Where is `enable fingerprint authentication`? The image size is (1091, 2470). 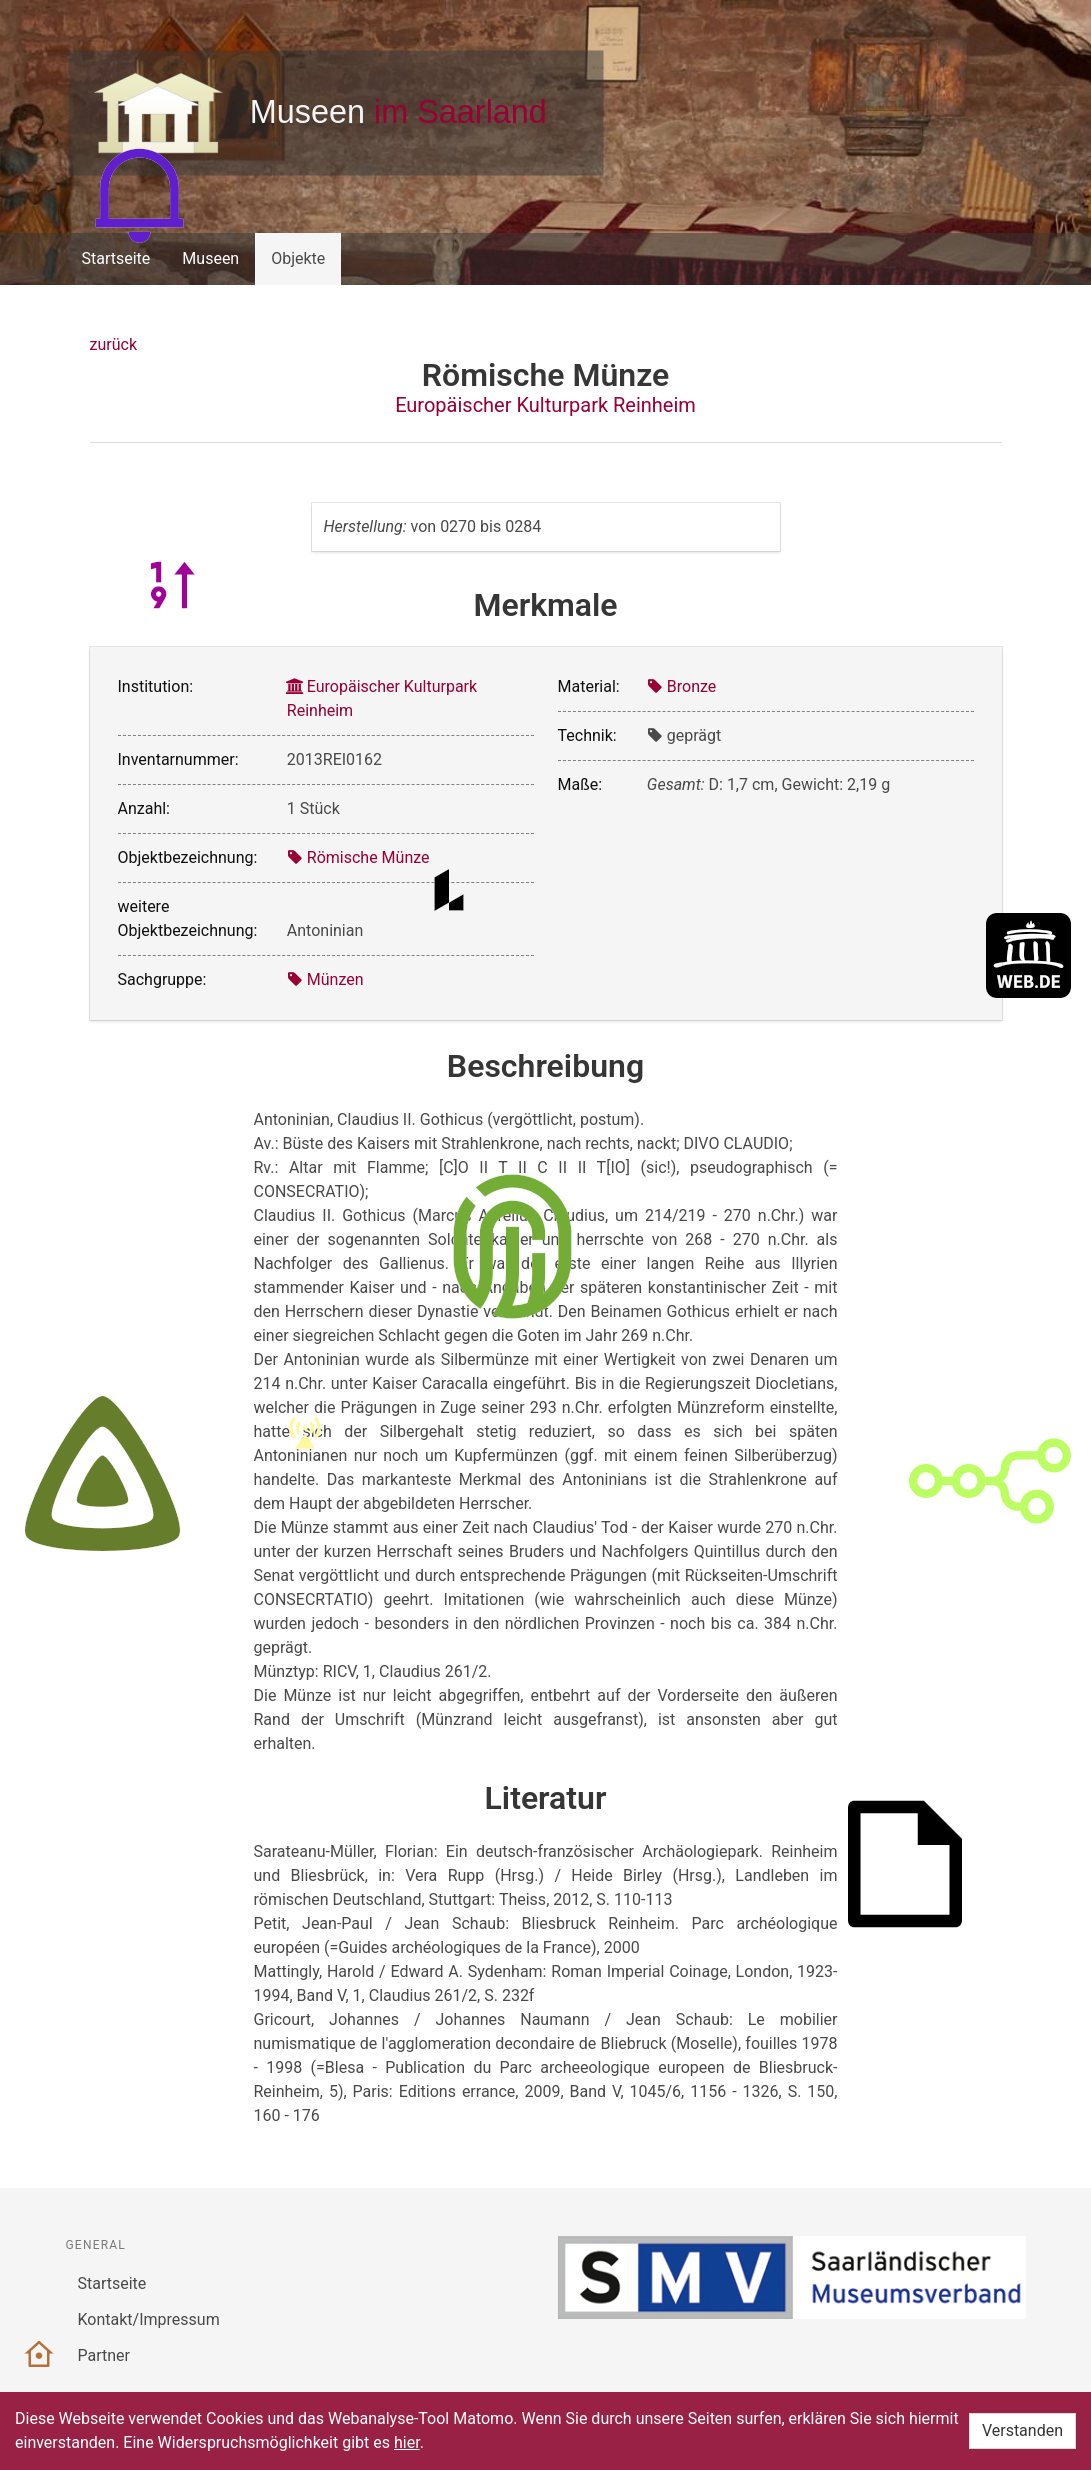 enable fingerprint authentication is located at coordinates (512, 1246).